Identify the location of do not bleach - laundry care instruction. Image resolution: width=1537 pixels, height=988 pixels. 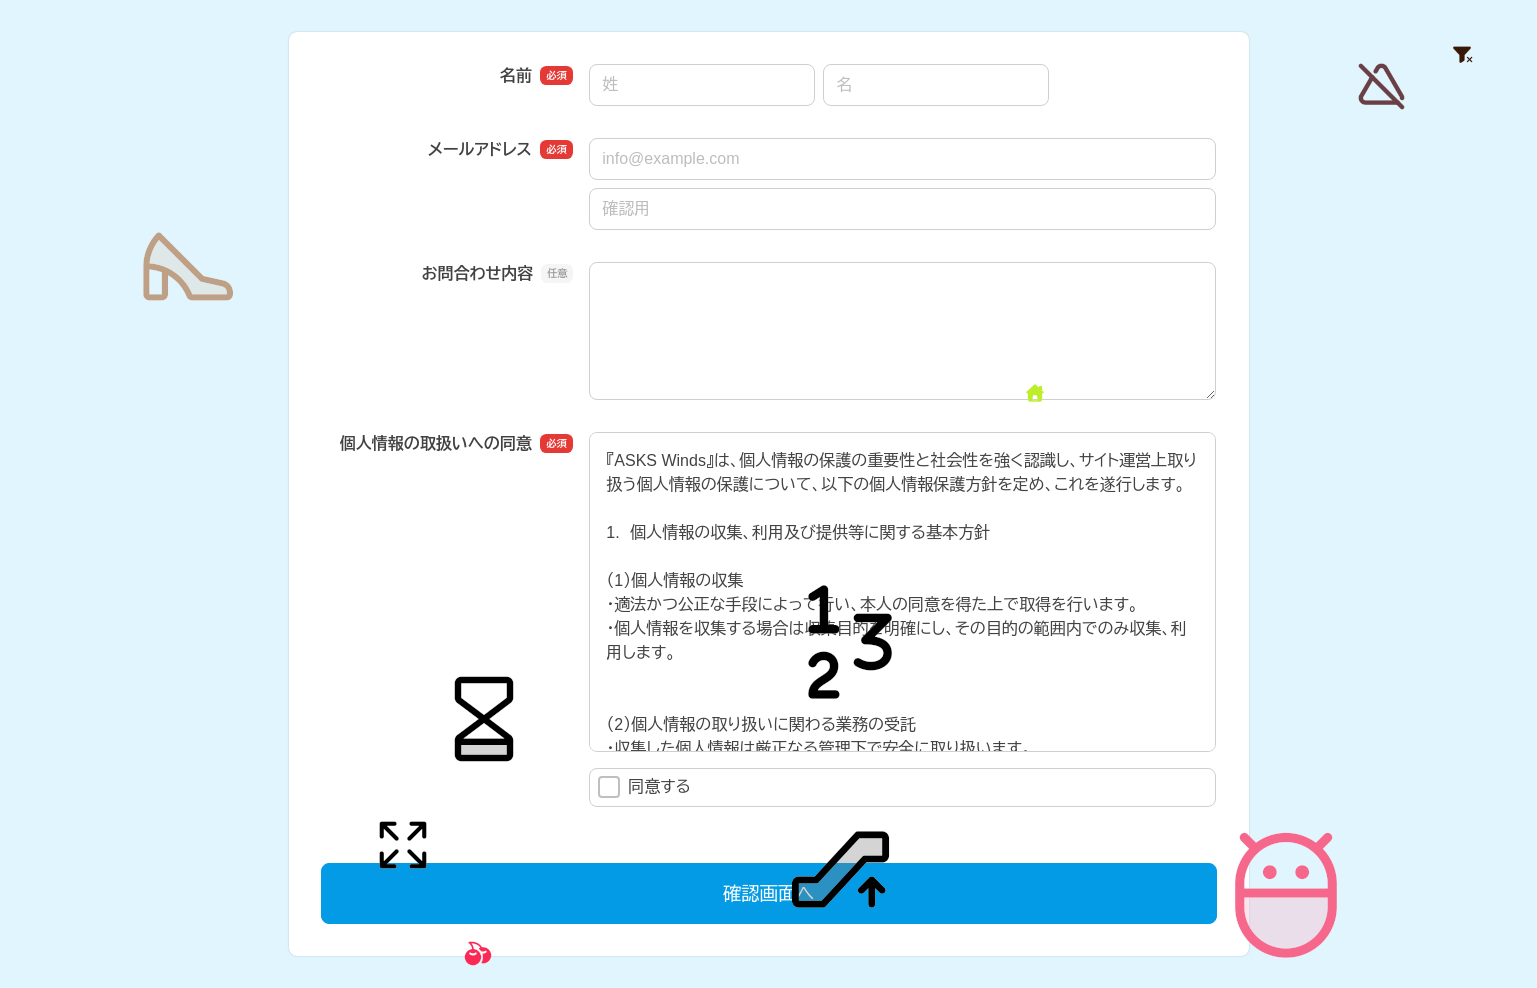
(1381, 86).